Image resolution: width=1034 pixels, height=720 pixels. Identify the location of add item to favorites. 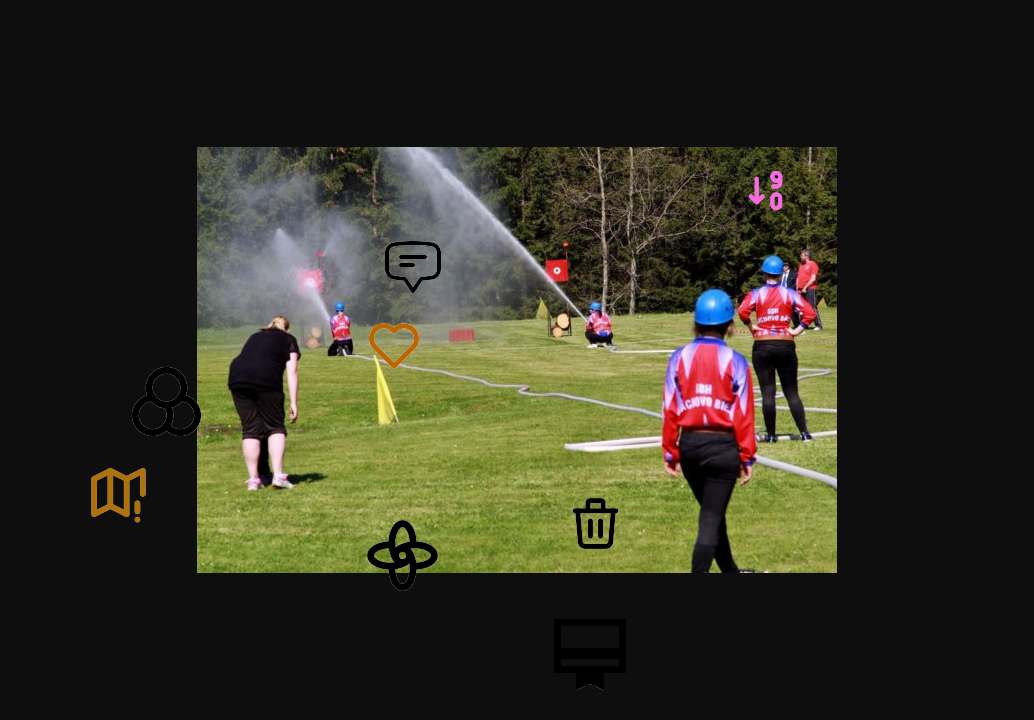
(394, 346).